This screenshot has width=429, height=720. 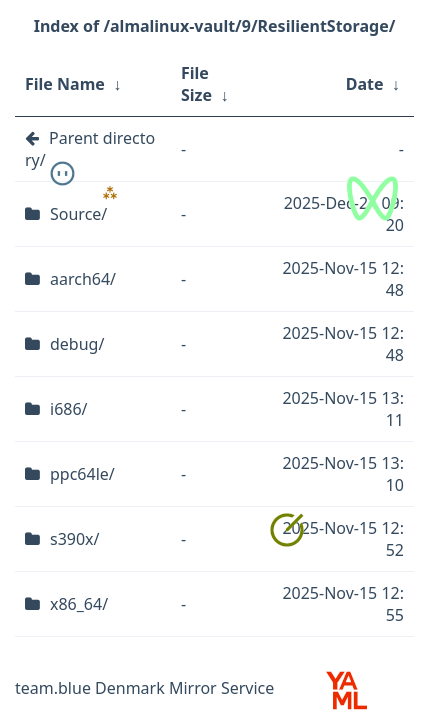 What do you see at coordinates (110, 193) in the screenshot?
I see `connect to the fediverse network` at bounding box center [110, 193].